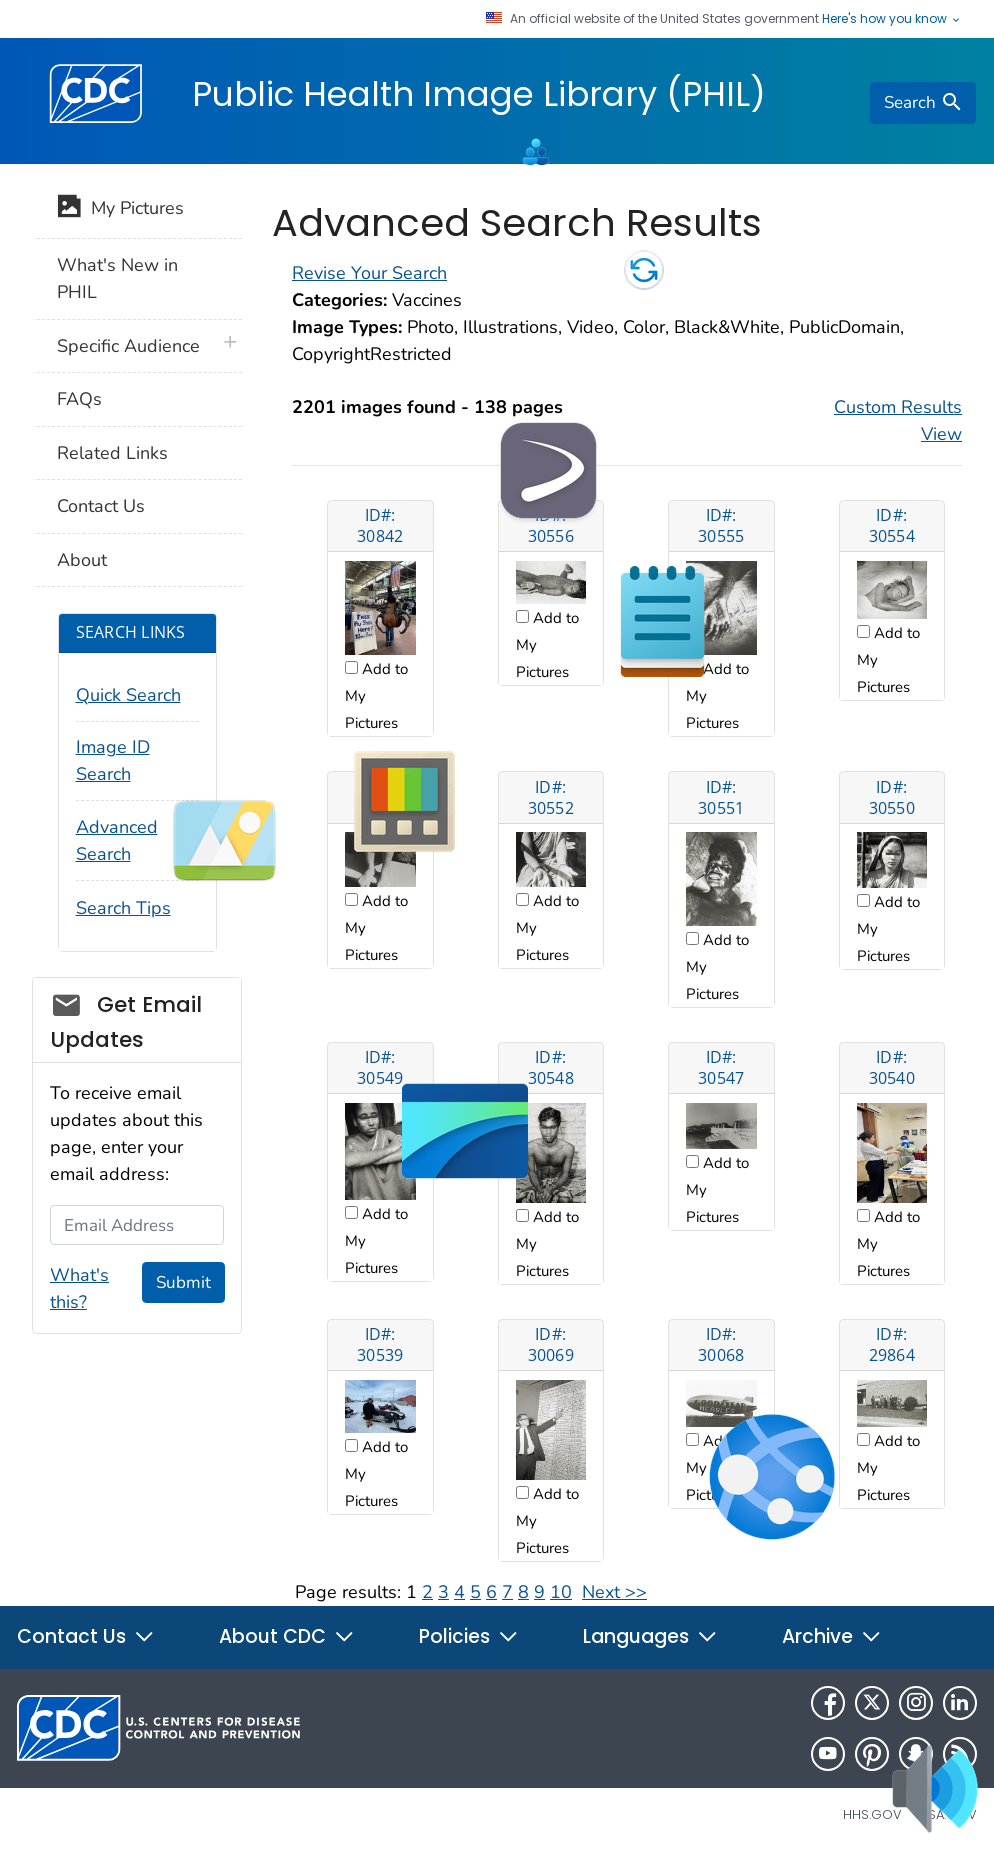 The width and height of the screenshot is (994, 1858). I want to click on open microsoft powertoys application, so click(404, 801).